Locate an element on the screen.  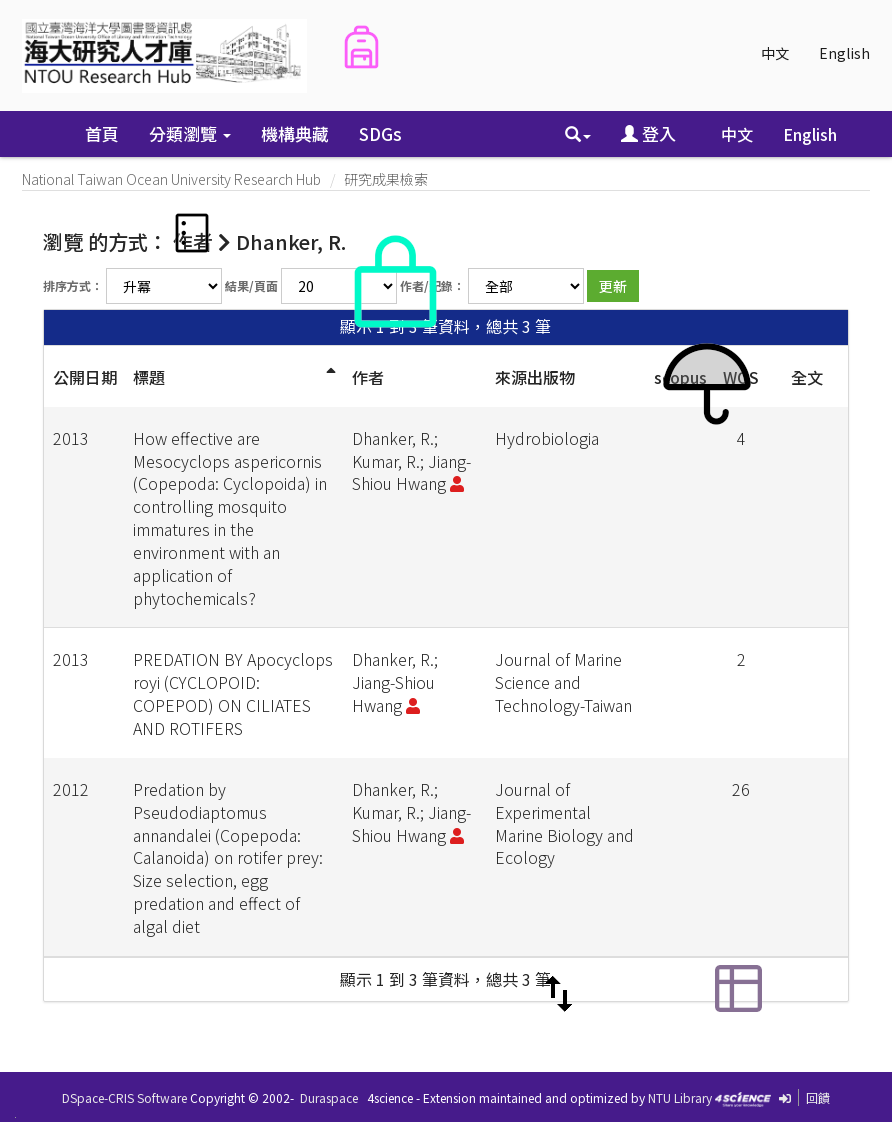
view data in table format is located at coordinates (738, 988).